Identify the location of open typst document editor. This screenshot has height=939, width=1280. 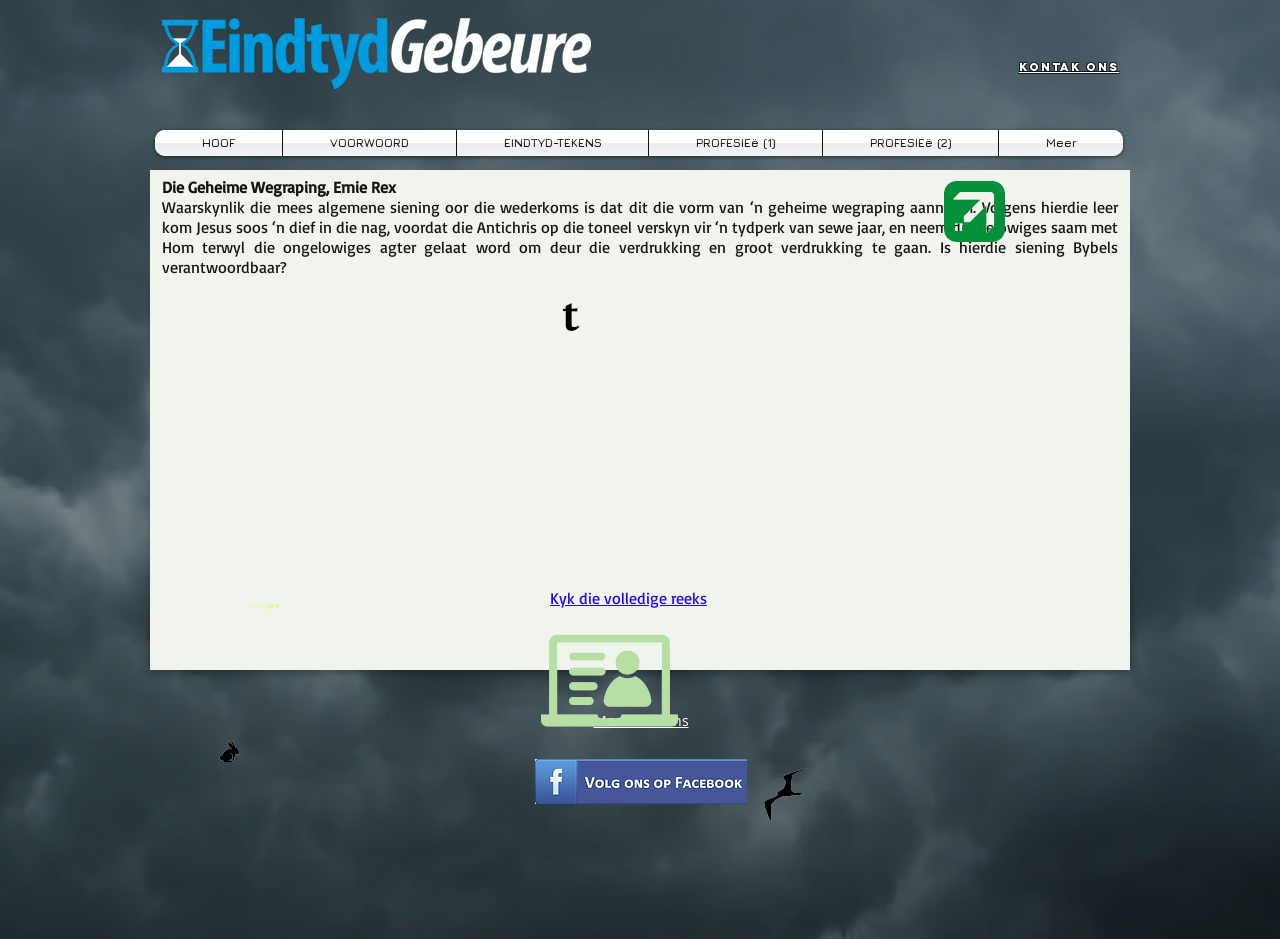
(571, 317).